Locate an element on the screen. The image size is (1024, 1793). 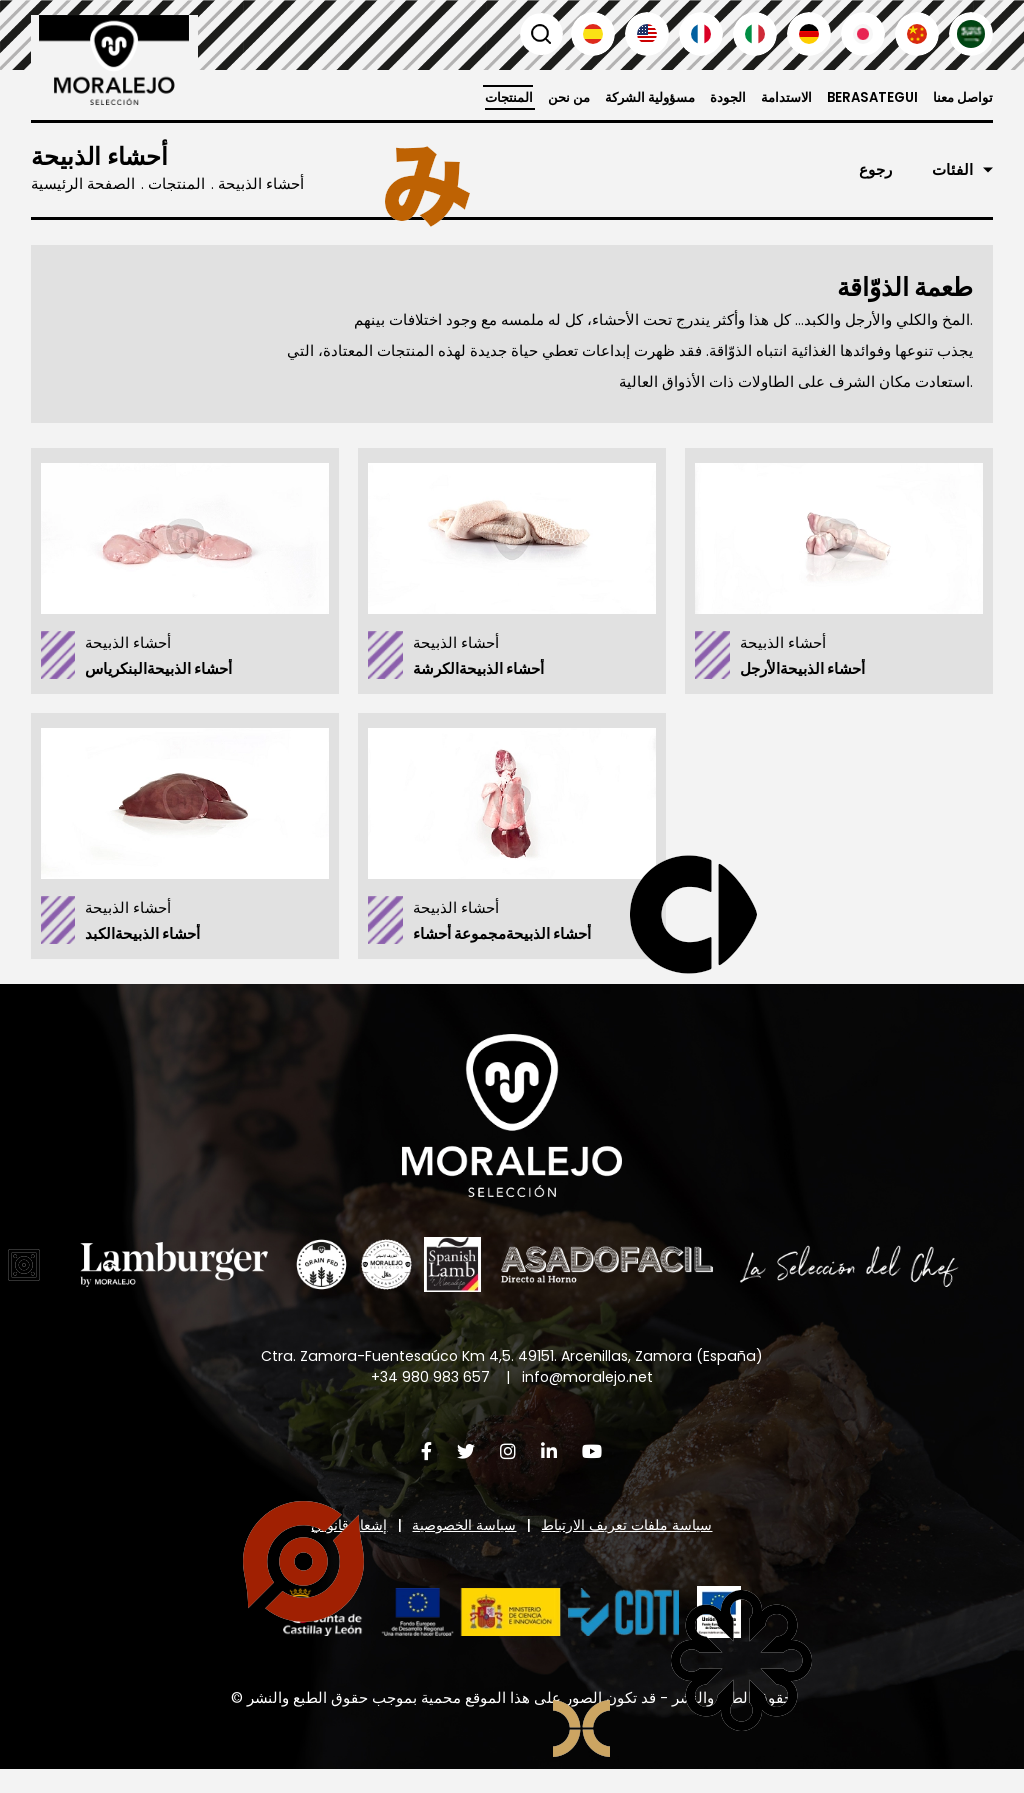
audio speaker or sound output device is located at coordinates (24, 1265).